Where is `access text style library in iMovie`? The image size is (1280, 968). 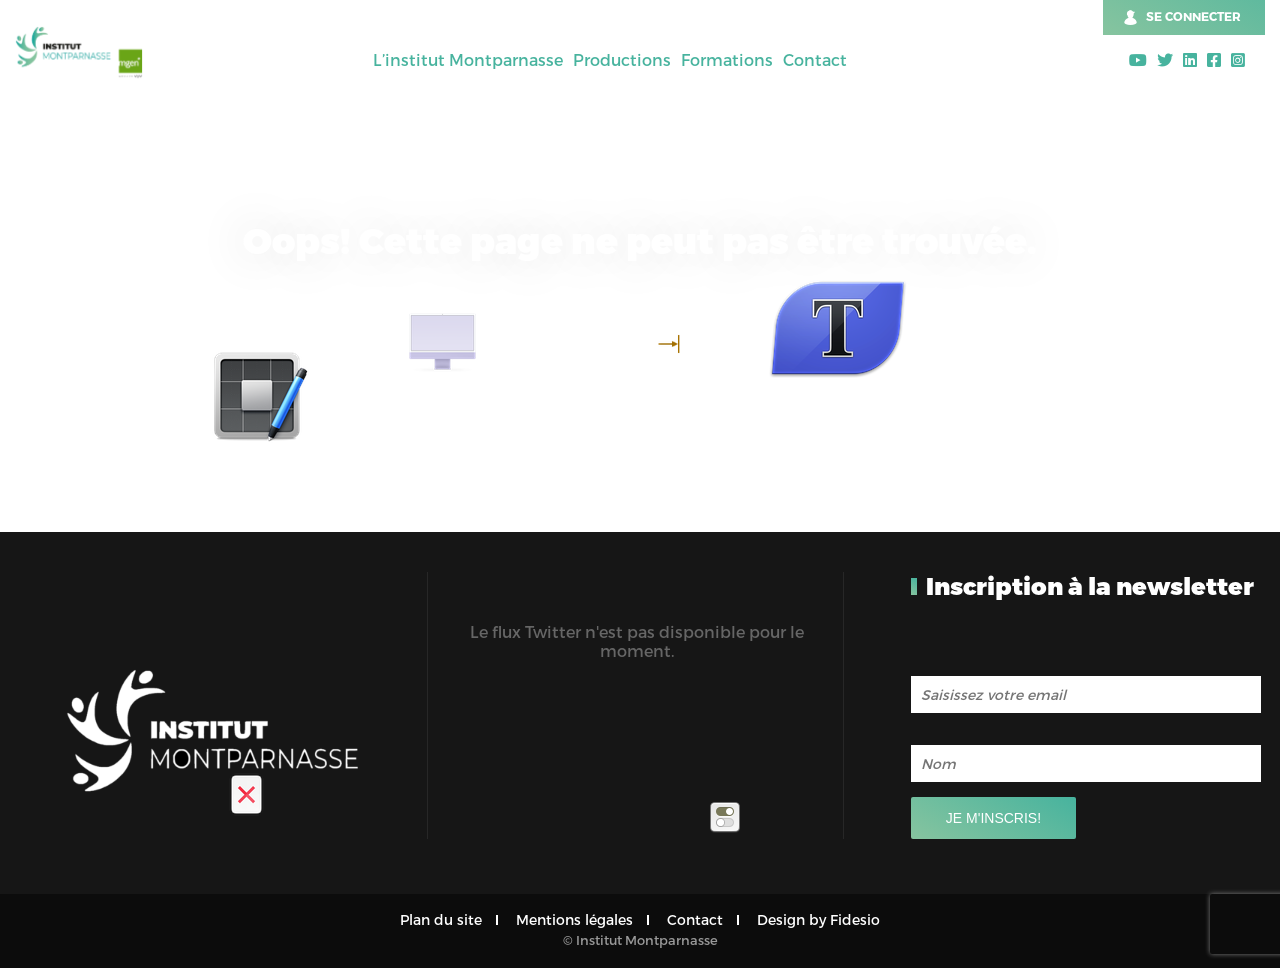
access text style library in iMovie is located at coordinates (838, 328).